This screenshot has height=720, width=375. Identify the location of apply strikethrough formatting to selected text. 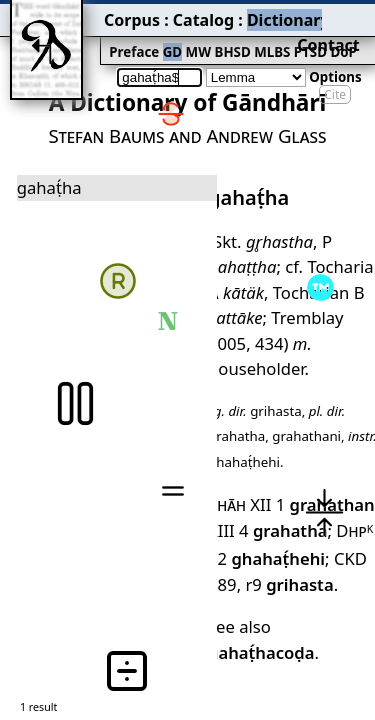
(171, 114).